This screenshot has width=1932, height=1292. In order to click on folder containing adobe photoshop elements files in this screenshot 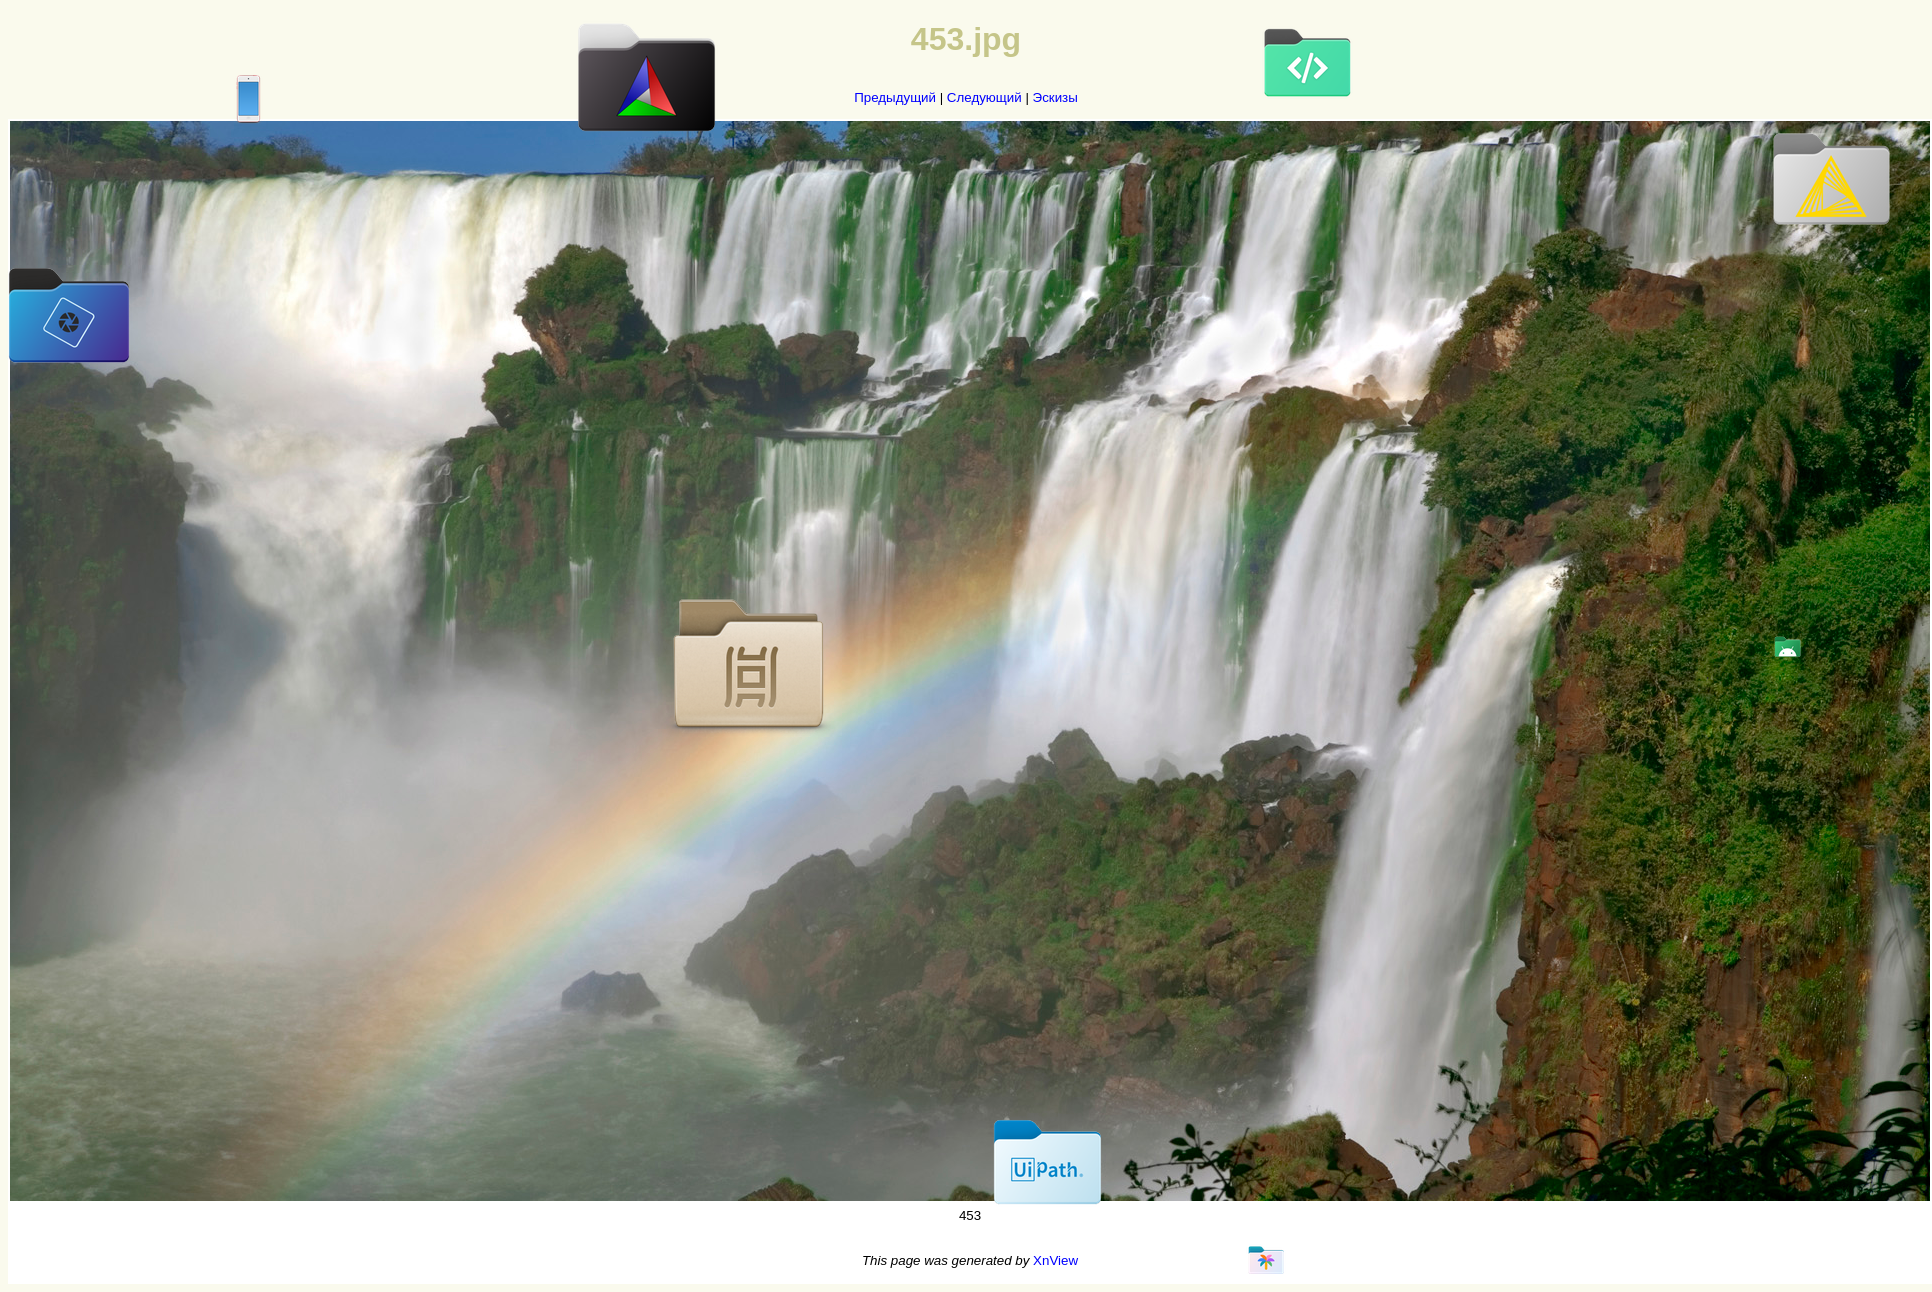, I will do `click(68, 318)`.